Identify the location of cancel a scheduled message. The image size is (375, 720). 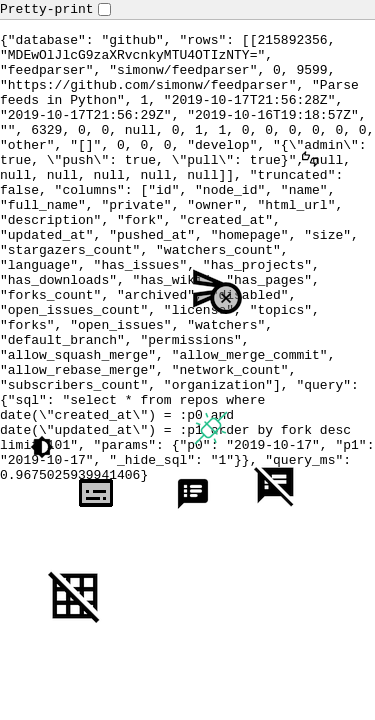
(216, 288).